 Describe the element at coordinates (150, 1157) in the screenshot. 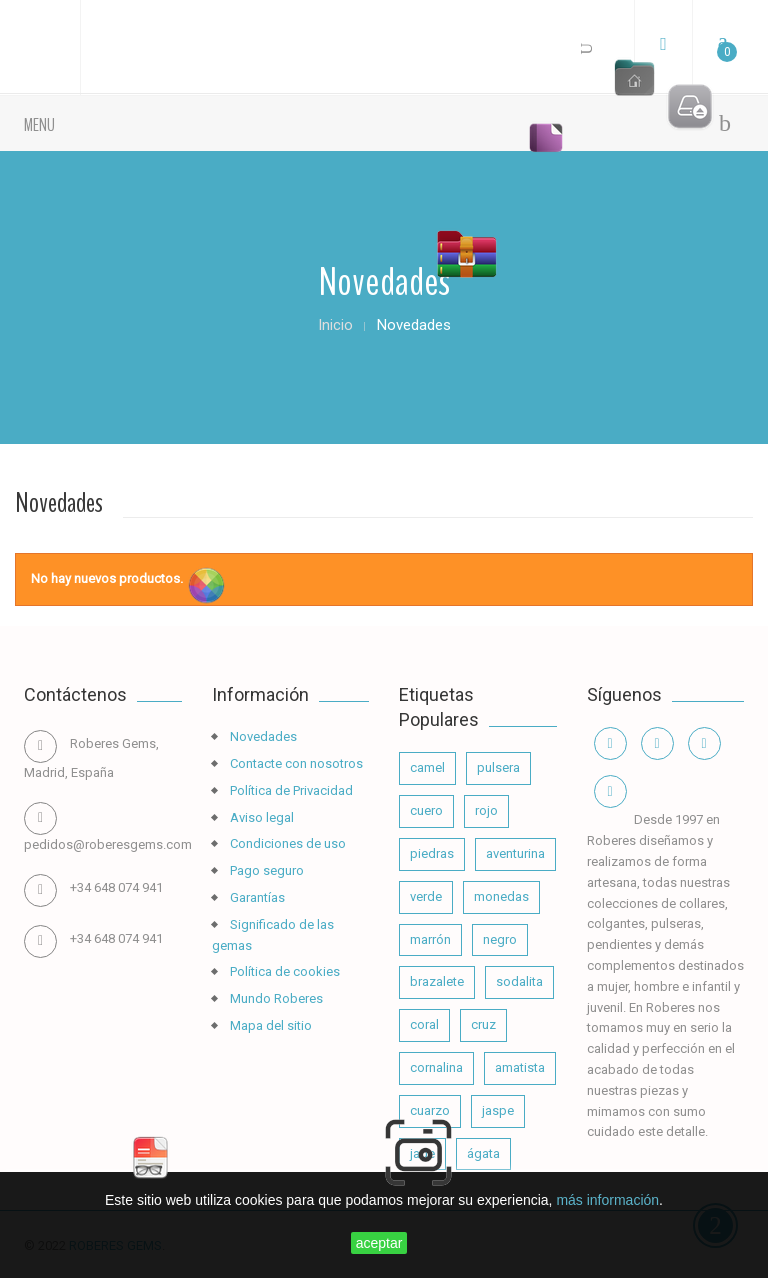

I see `open the papers app for reading articles` at that location.